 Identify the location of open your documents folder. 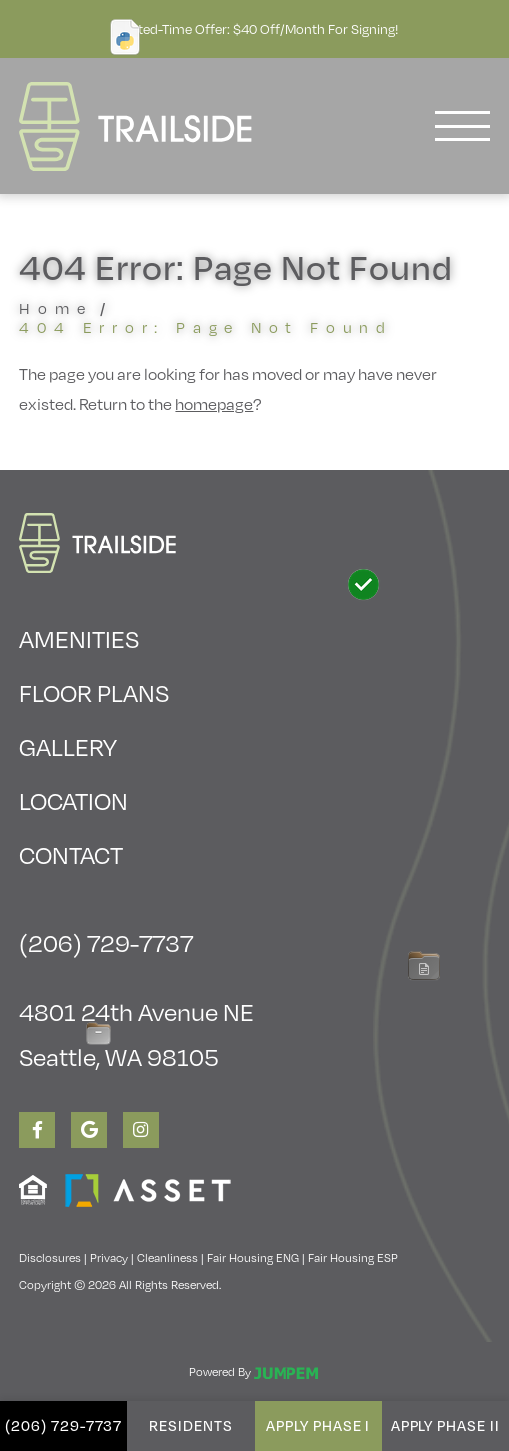
(424, 965).